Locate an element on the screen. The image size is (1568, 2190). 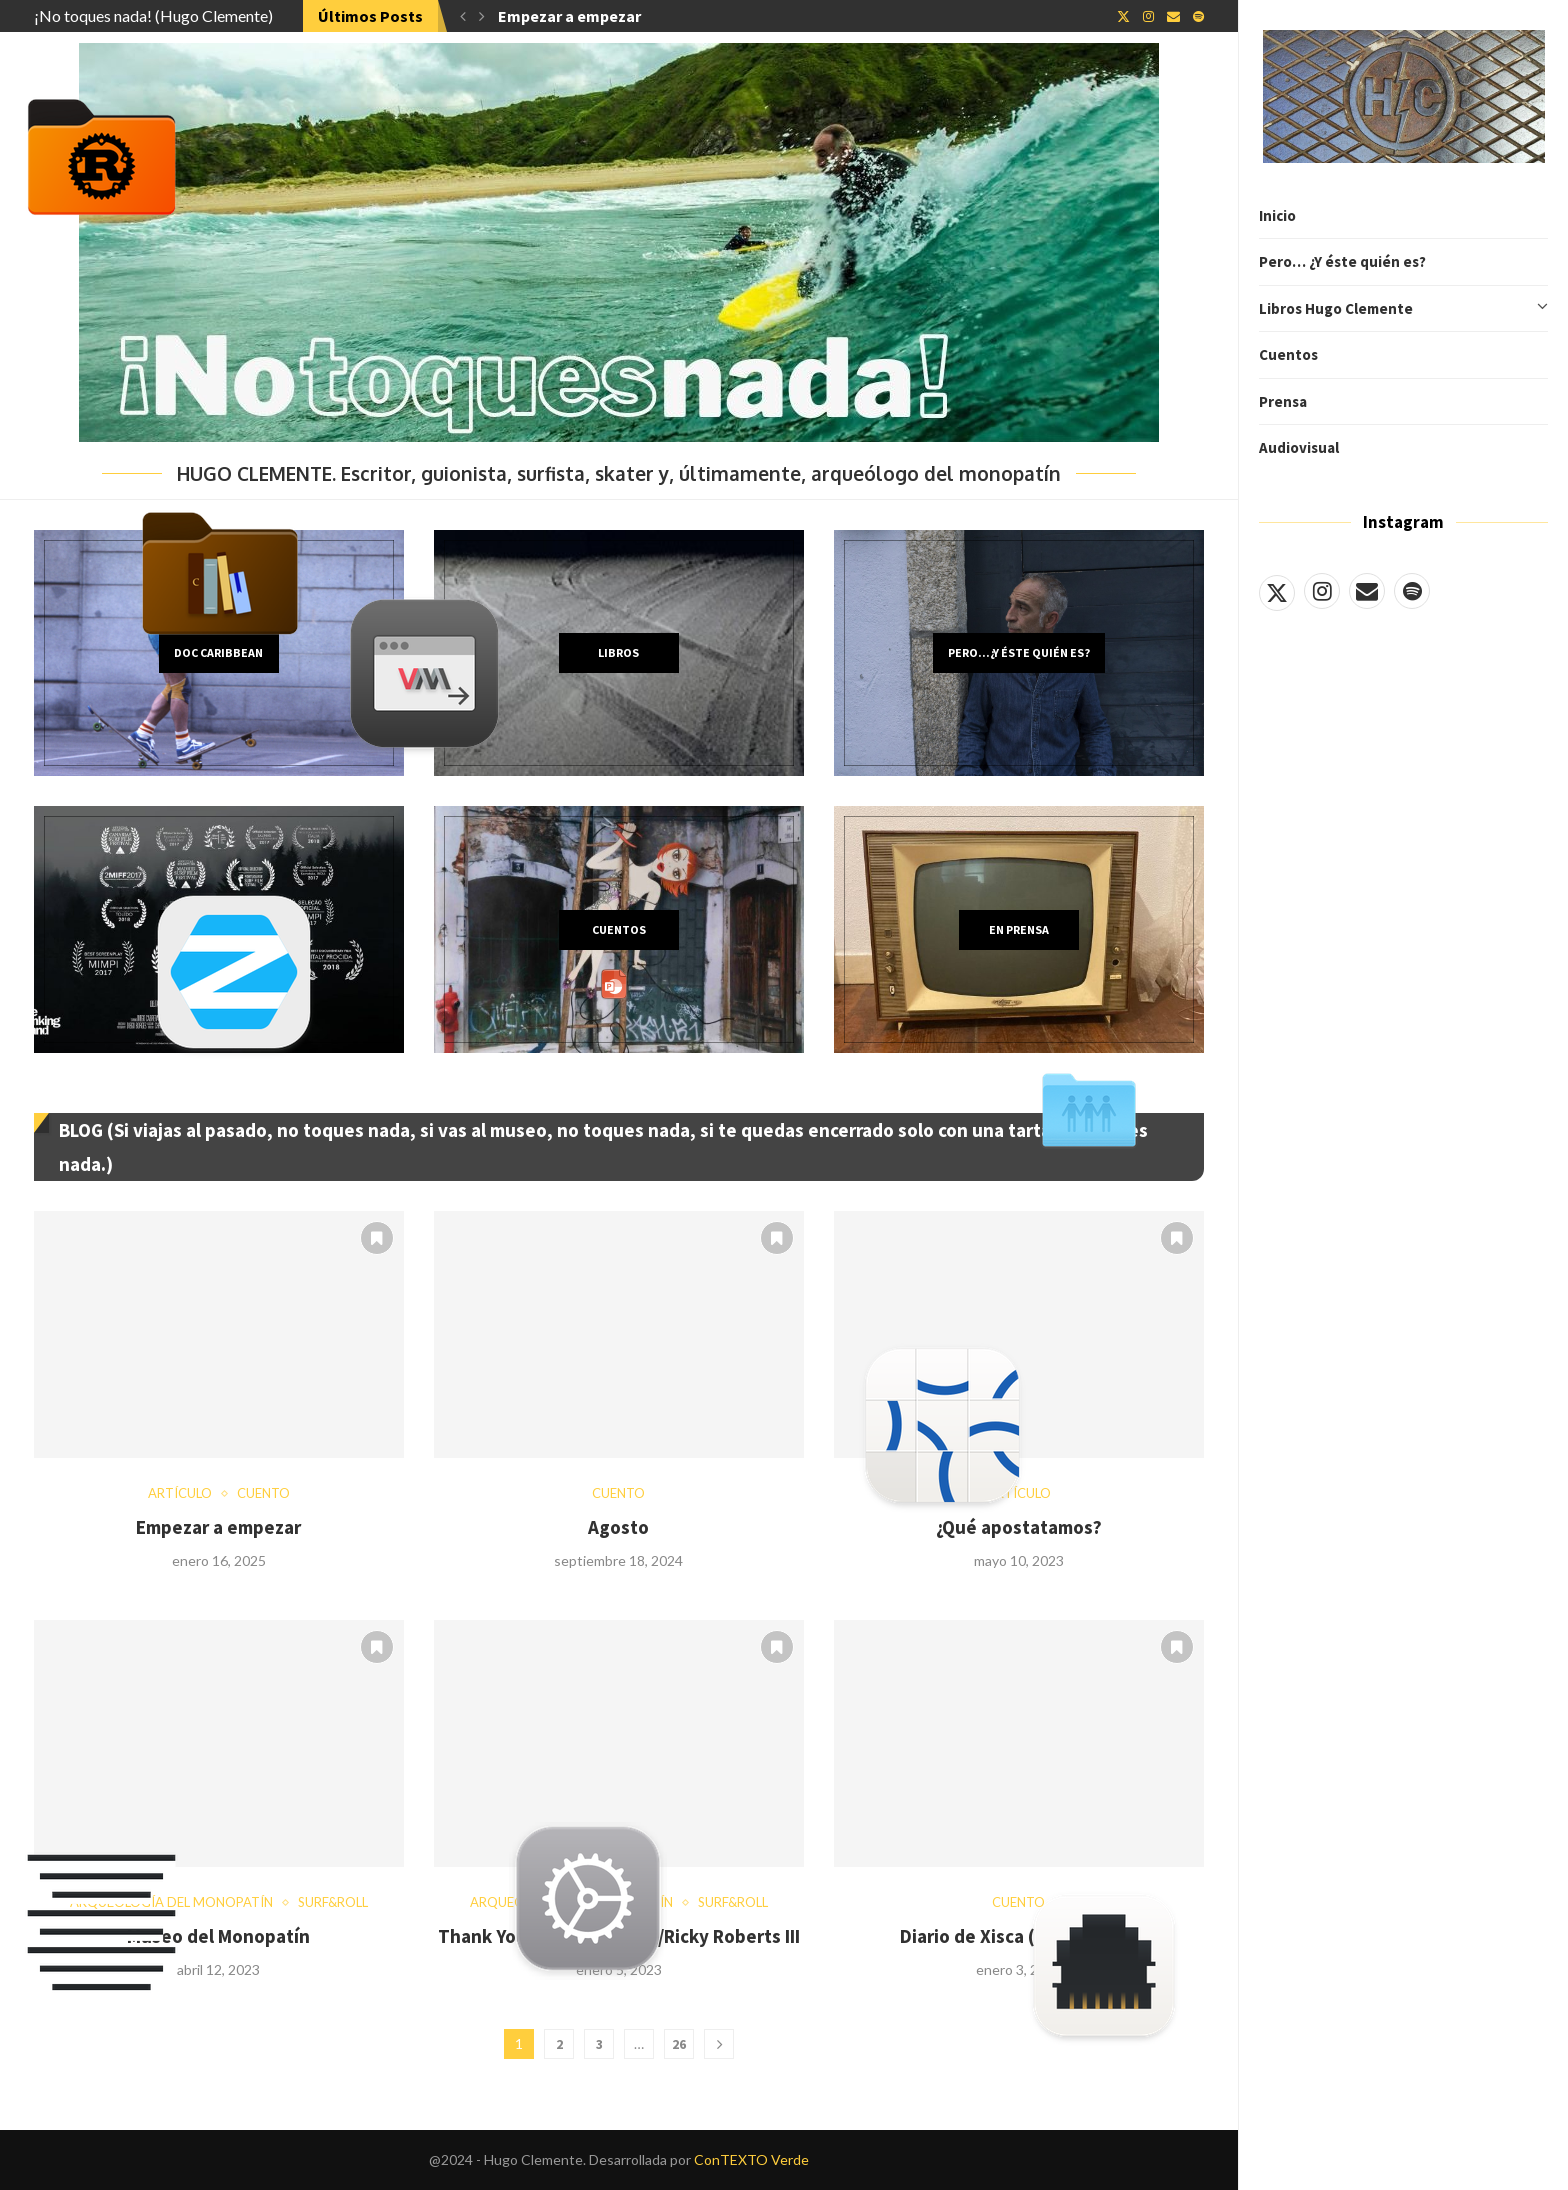
launch gnome taquin sliding puzzle game is located at coordinates (942, 1425).